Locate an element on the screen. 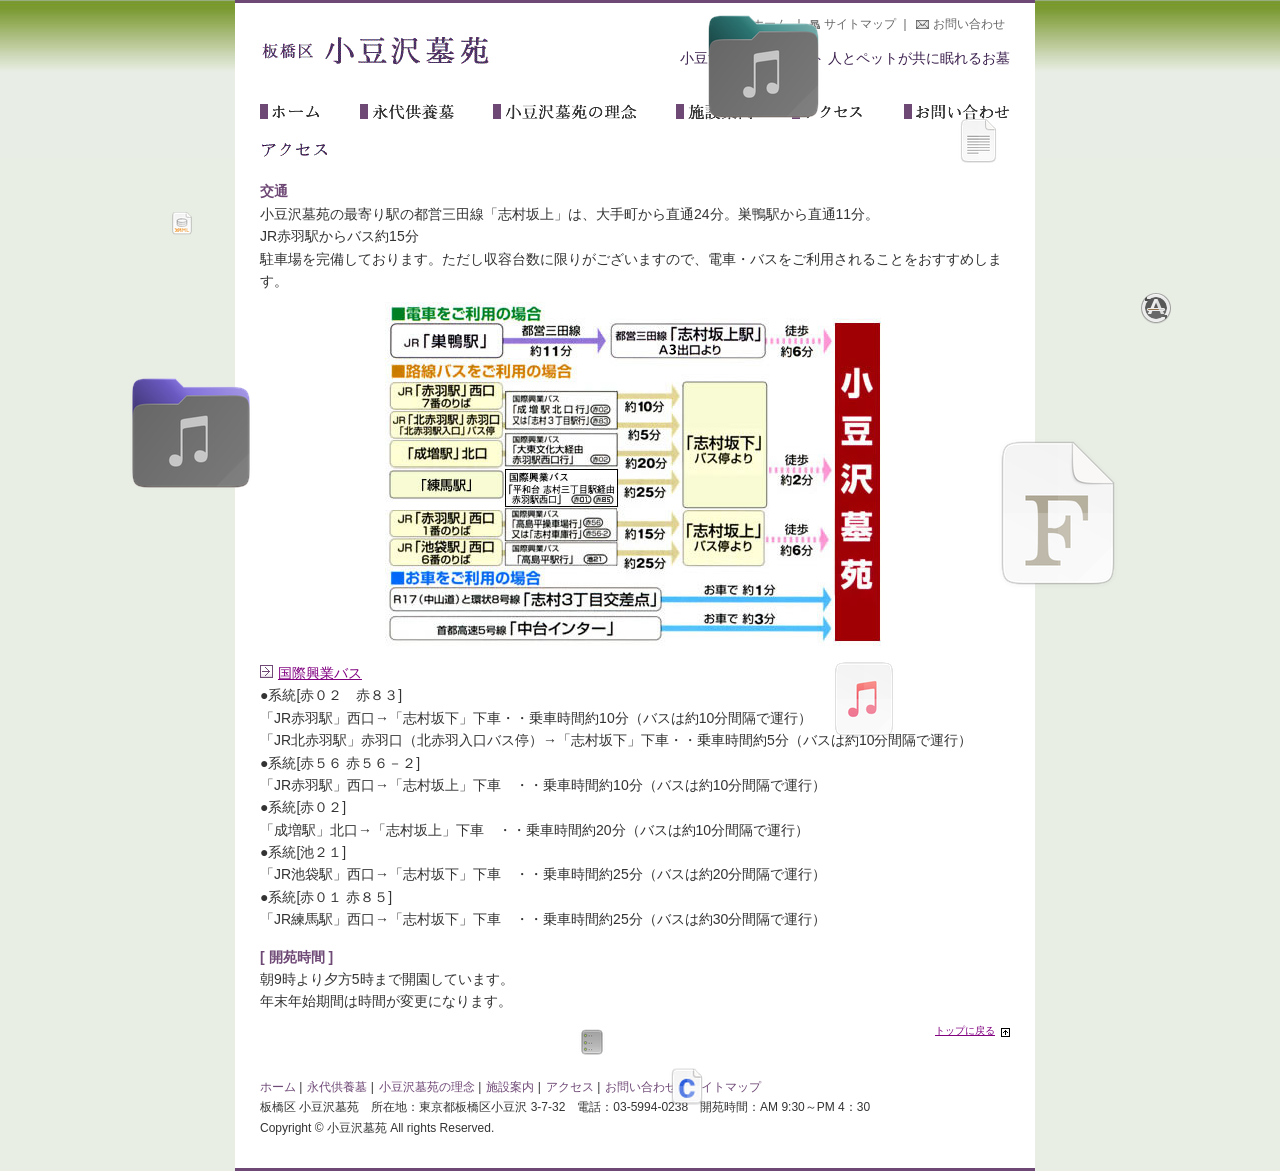 The height and width of the screenshot is (1171, 1280). access network server settings is located at coordinates (592, 1042).